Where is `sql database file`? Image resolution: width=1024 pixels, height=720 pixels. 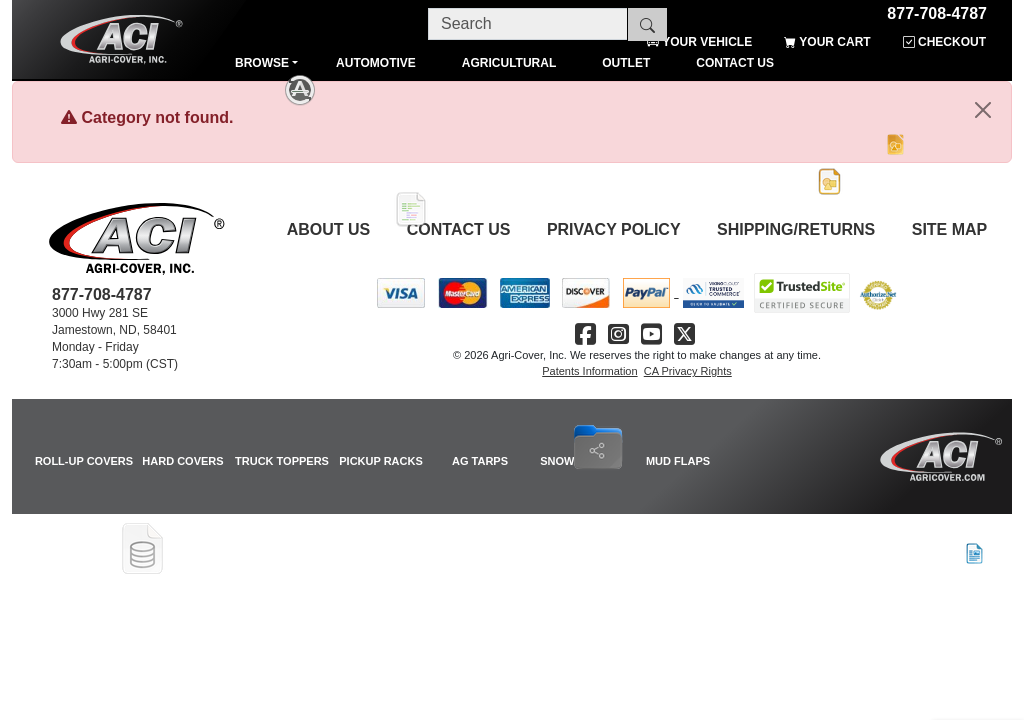 sql database file is located at coordinates (142, 548).